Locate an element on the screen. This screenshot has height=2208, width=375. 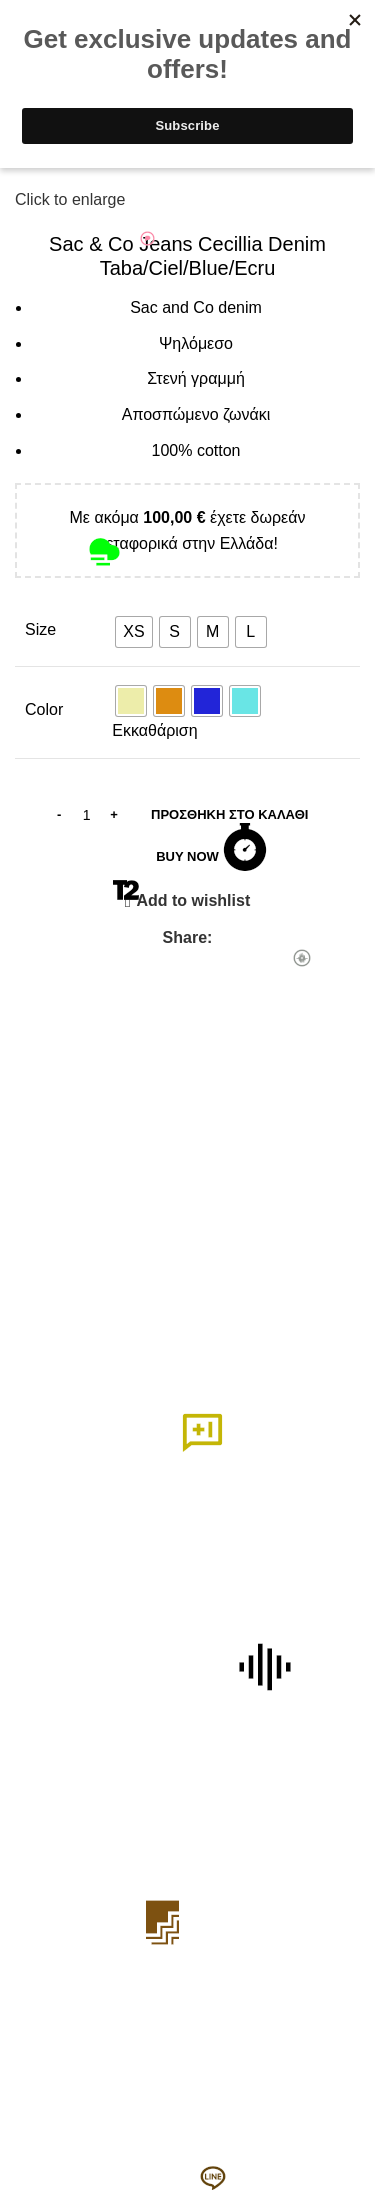
open the LINE messaging app is located at coordinates (213, 2178).